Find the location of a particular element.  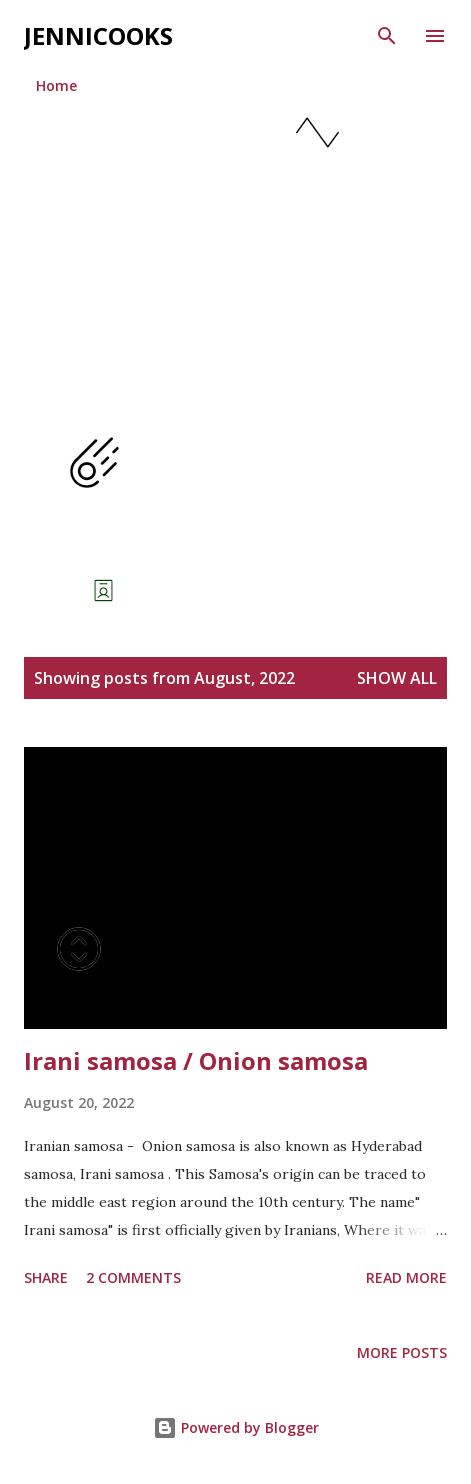

indicates a crash or system error is located at coordinates (94, 463).